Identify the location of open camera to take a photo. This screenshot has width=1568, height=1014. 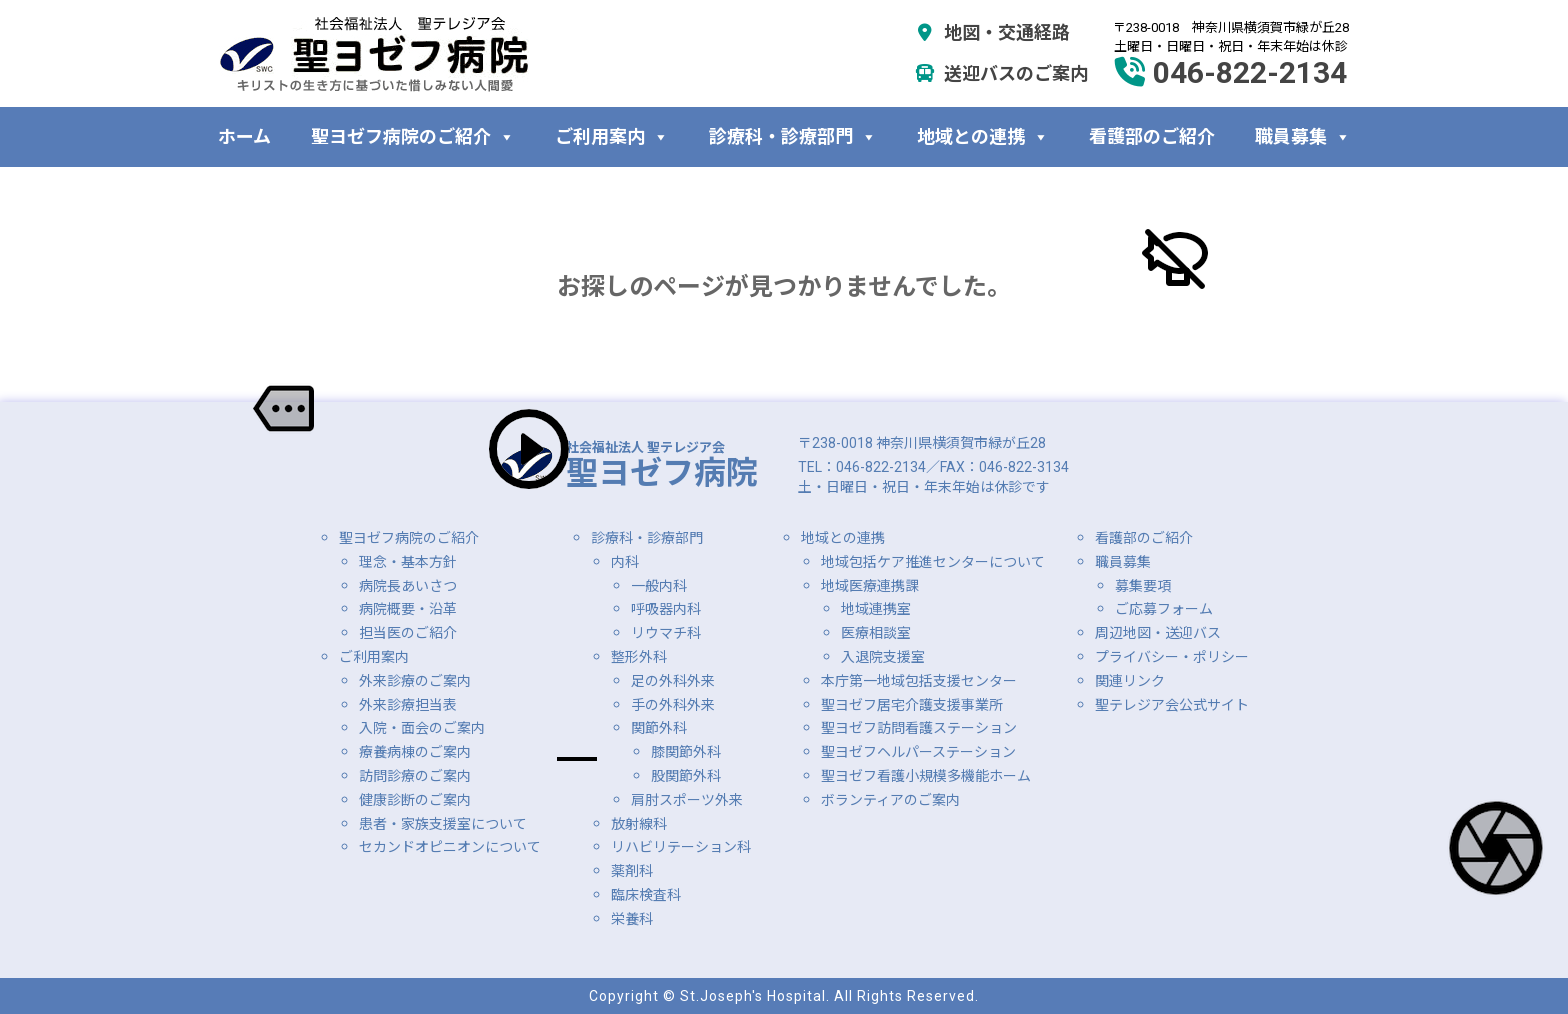
(1496, 848).